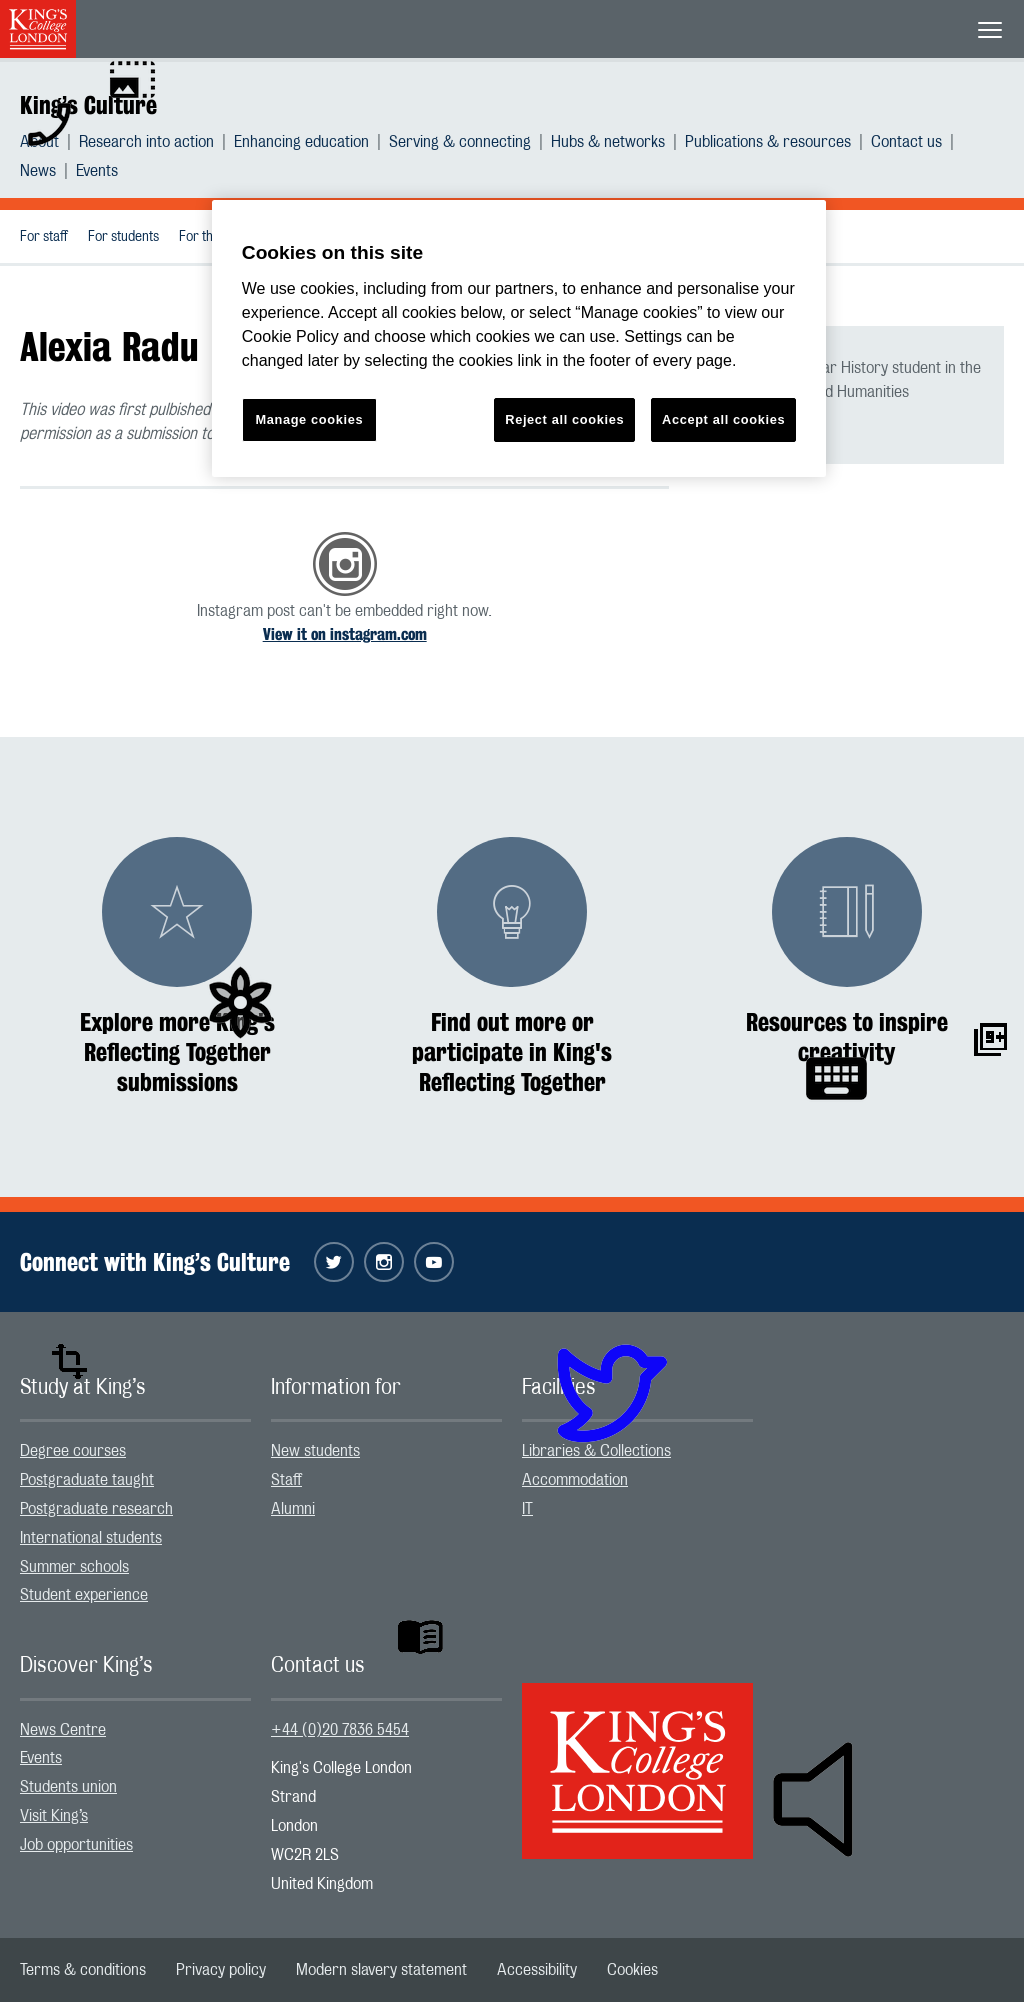 The height and width of the screenshot is (2002, 1024). What do you see at coordinates (240, 1002) in the screenshot?
I see `apply a vintage or retro photo filter` at bounding box center [240, 1002].